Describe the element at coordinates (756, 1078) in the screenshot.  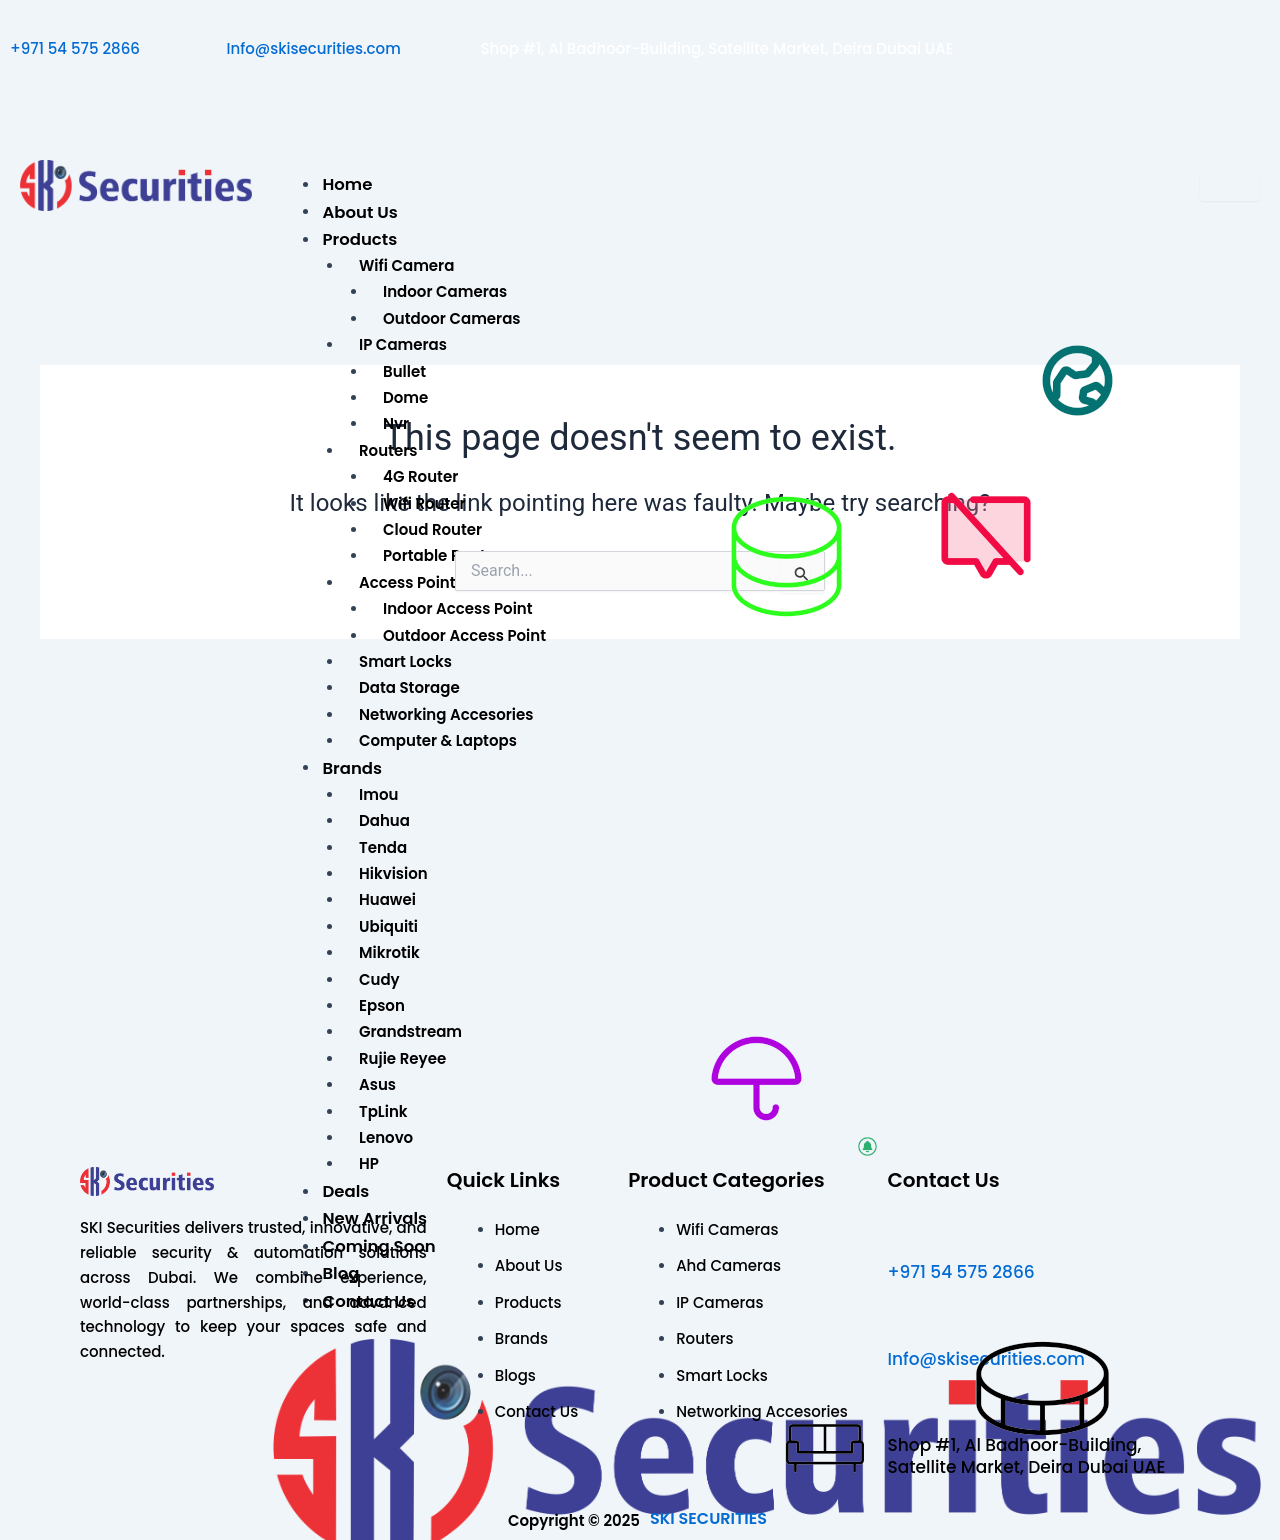
I see `access weather protection or rain information` at that location.